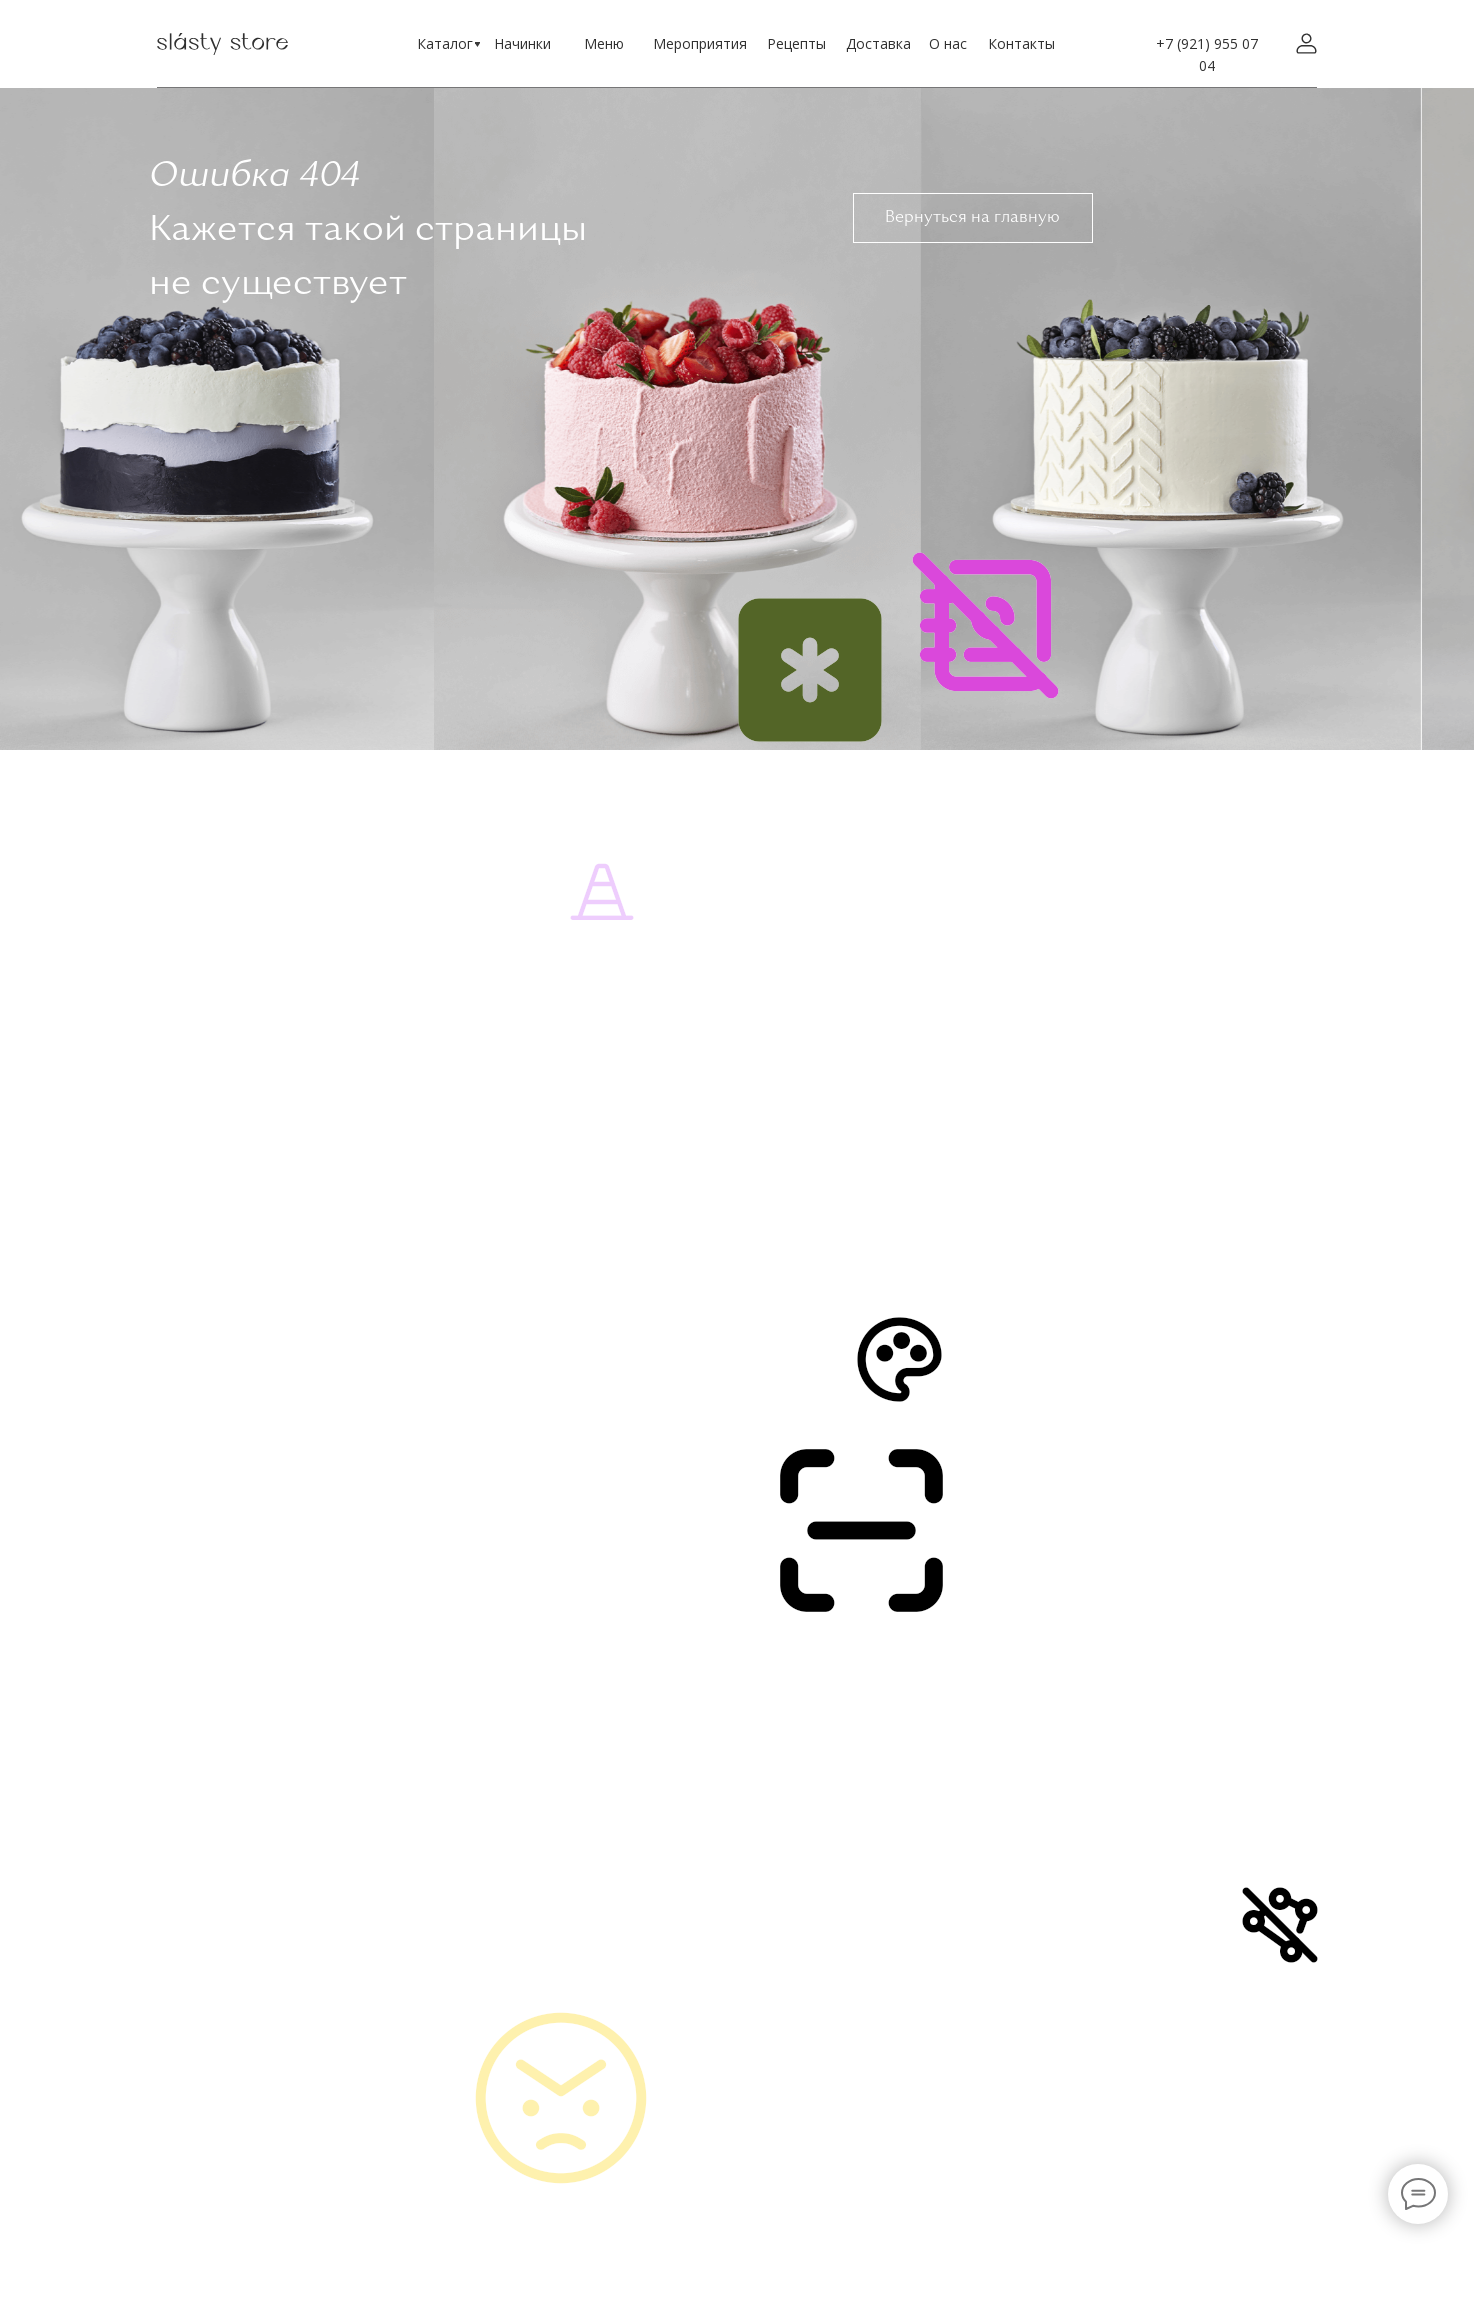 The width and height of the screenshot is (1474, 2324). What do you see at coordinates (899, 1359) in the screenshot?
I see `customize theme or color settings` at bounding box center [899, 1359].